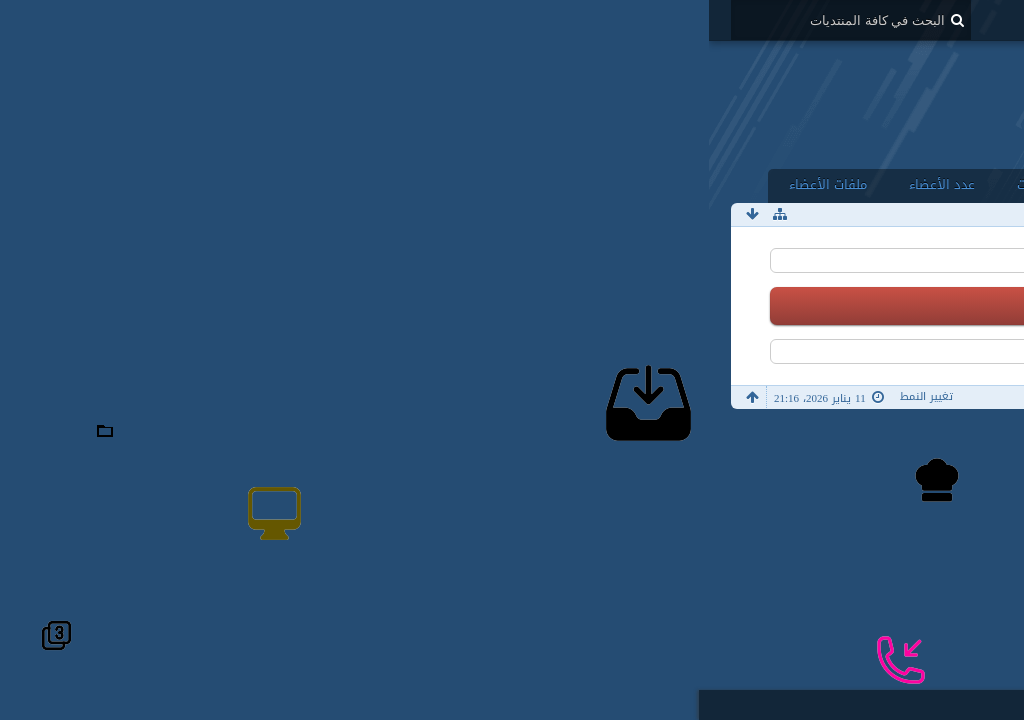 Image resolution: width=1024 pixels, height=720 pixels. Describe the element at coordinates (937, 480) in the screenshot. I see `browse recipes or cooking content` at that location.